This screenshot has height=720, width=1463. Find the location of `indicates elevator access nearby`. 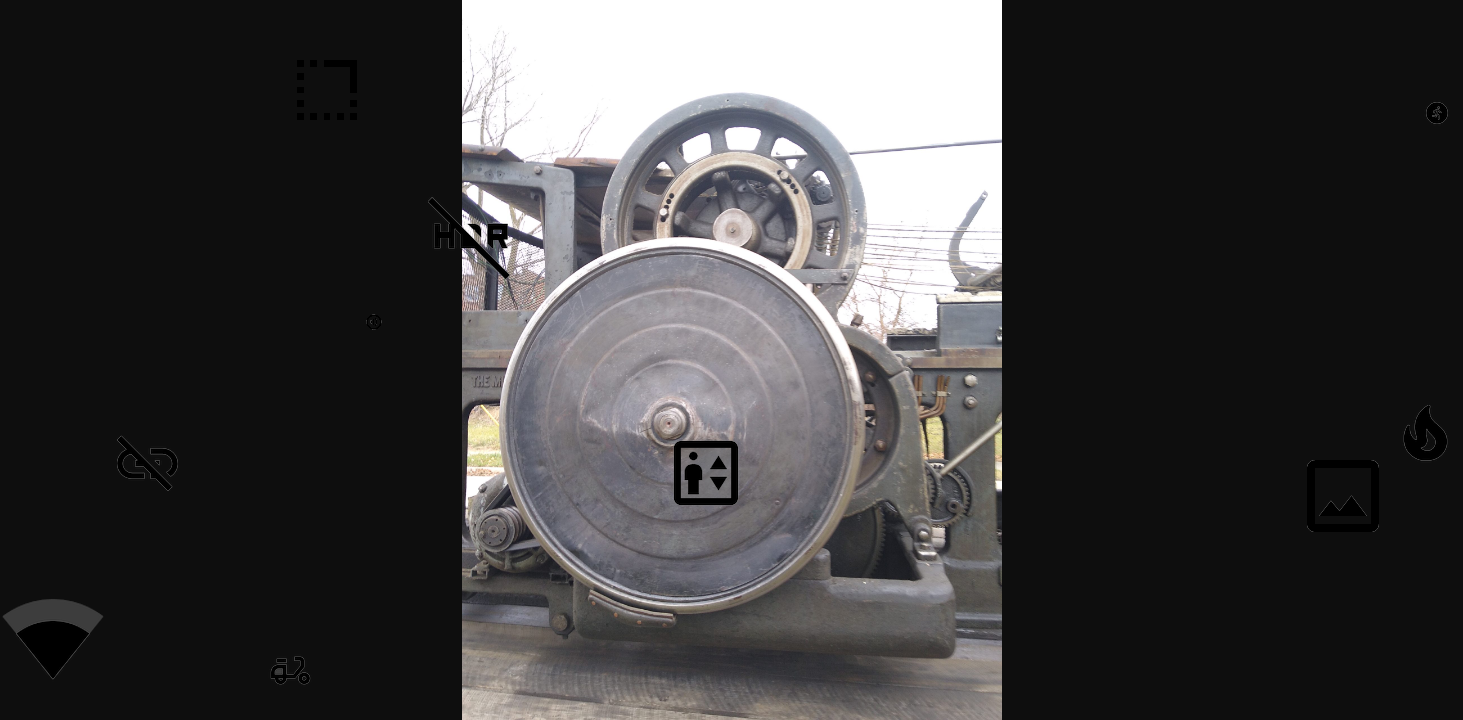

indicates elevator access nearby is located at coordinates (706, 473).